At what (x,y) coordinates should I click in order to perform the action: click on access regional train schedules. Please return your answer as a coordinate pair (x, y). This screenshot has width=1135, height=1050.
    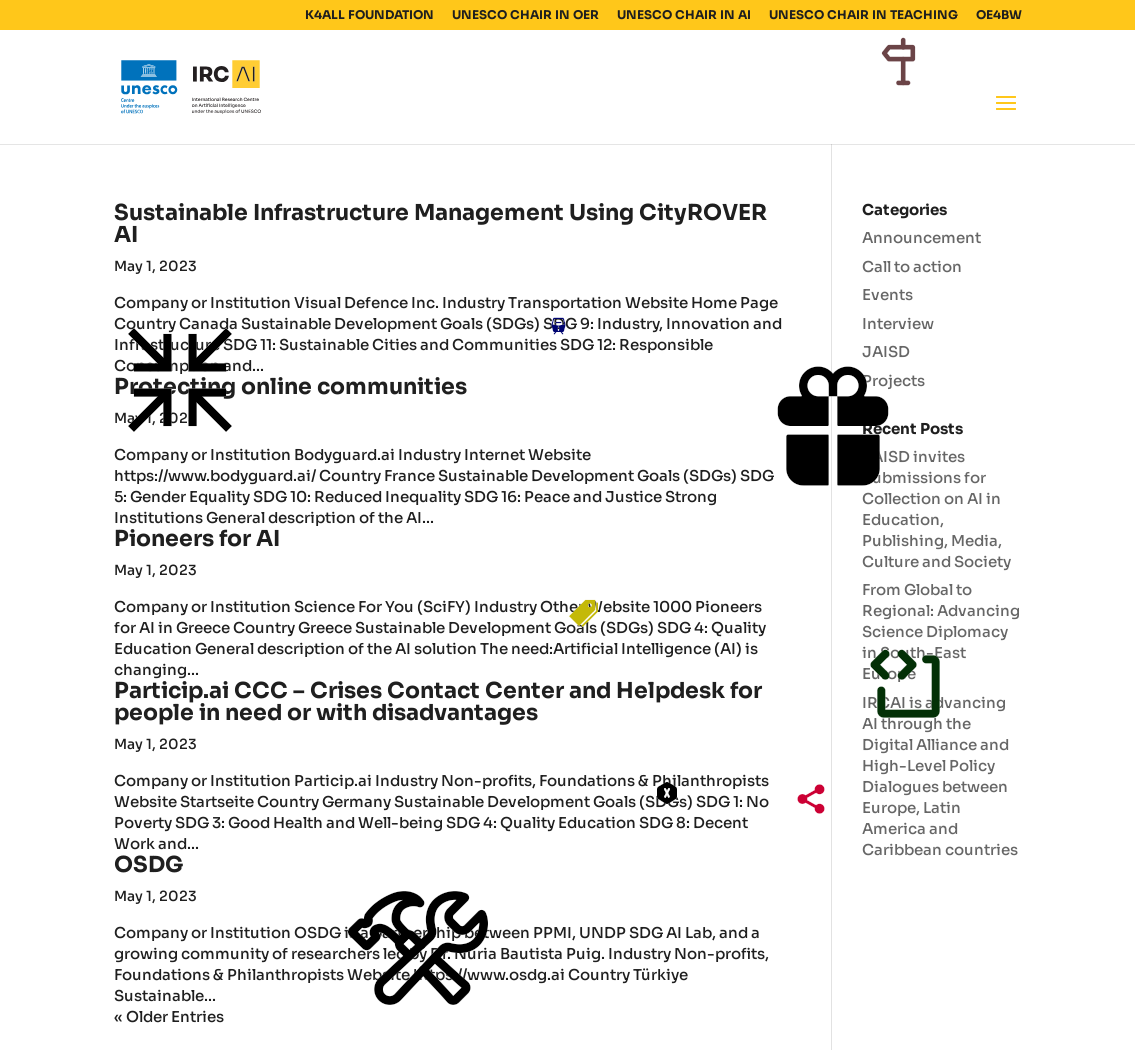
    Looking at the image, I should click on (558, 325).